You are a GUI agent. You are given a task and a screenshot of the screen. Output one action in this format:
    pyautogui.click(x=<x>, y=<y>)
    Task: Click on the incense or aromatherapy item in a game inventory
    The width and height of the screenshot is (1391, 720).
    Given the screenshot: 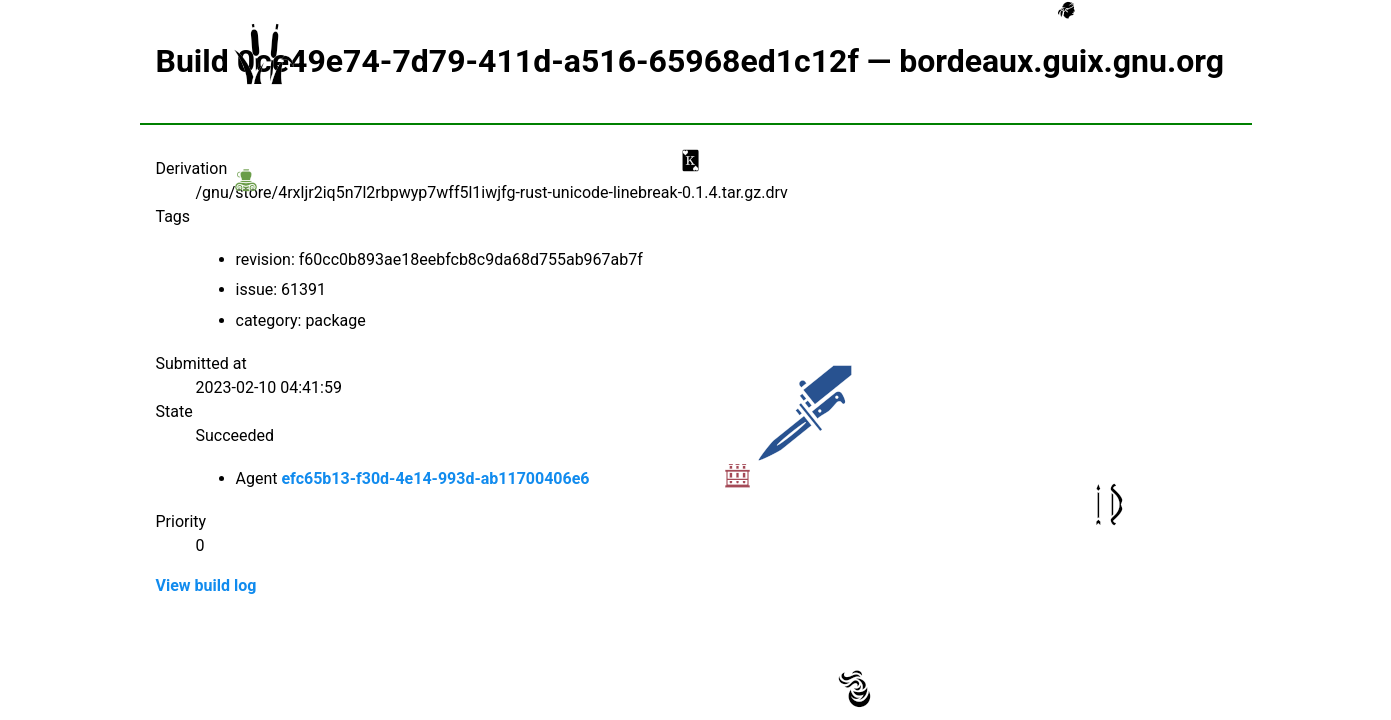 What is the action you would take?
    pyautogui.click(x=856, y=689)
    